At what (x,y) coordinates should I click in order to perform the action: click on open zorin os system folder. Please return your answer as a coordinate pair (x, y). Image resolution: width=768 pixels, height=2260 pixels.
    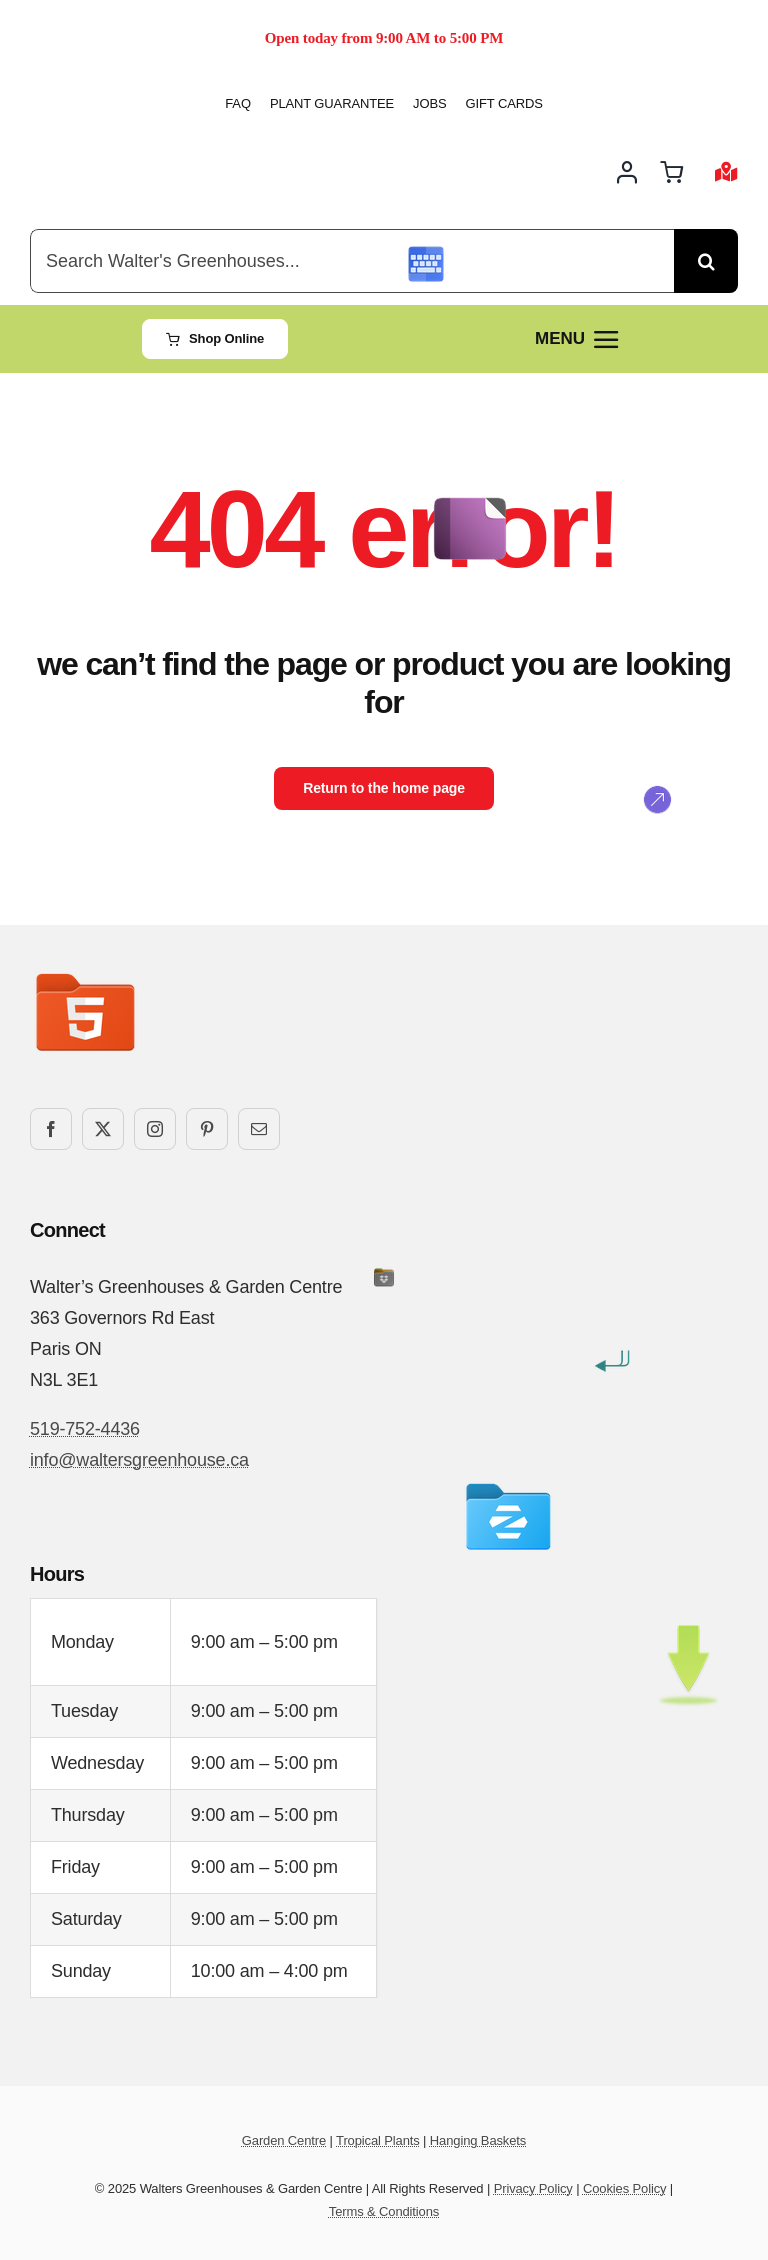
    Looking at the image, I should click on (508, 1519).